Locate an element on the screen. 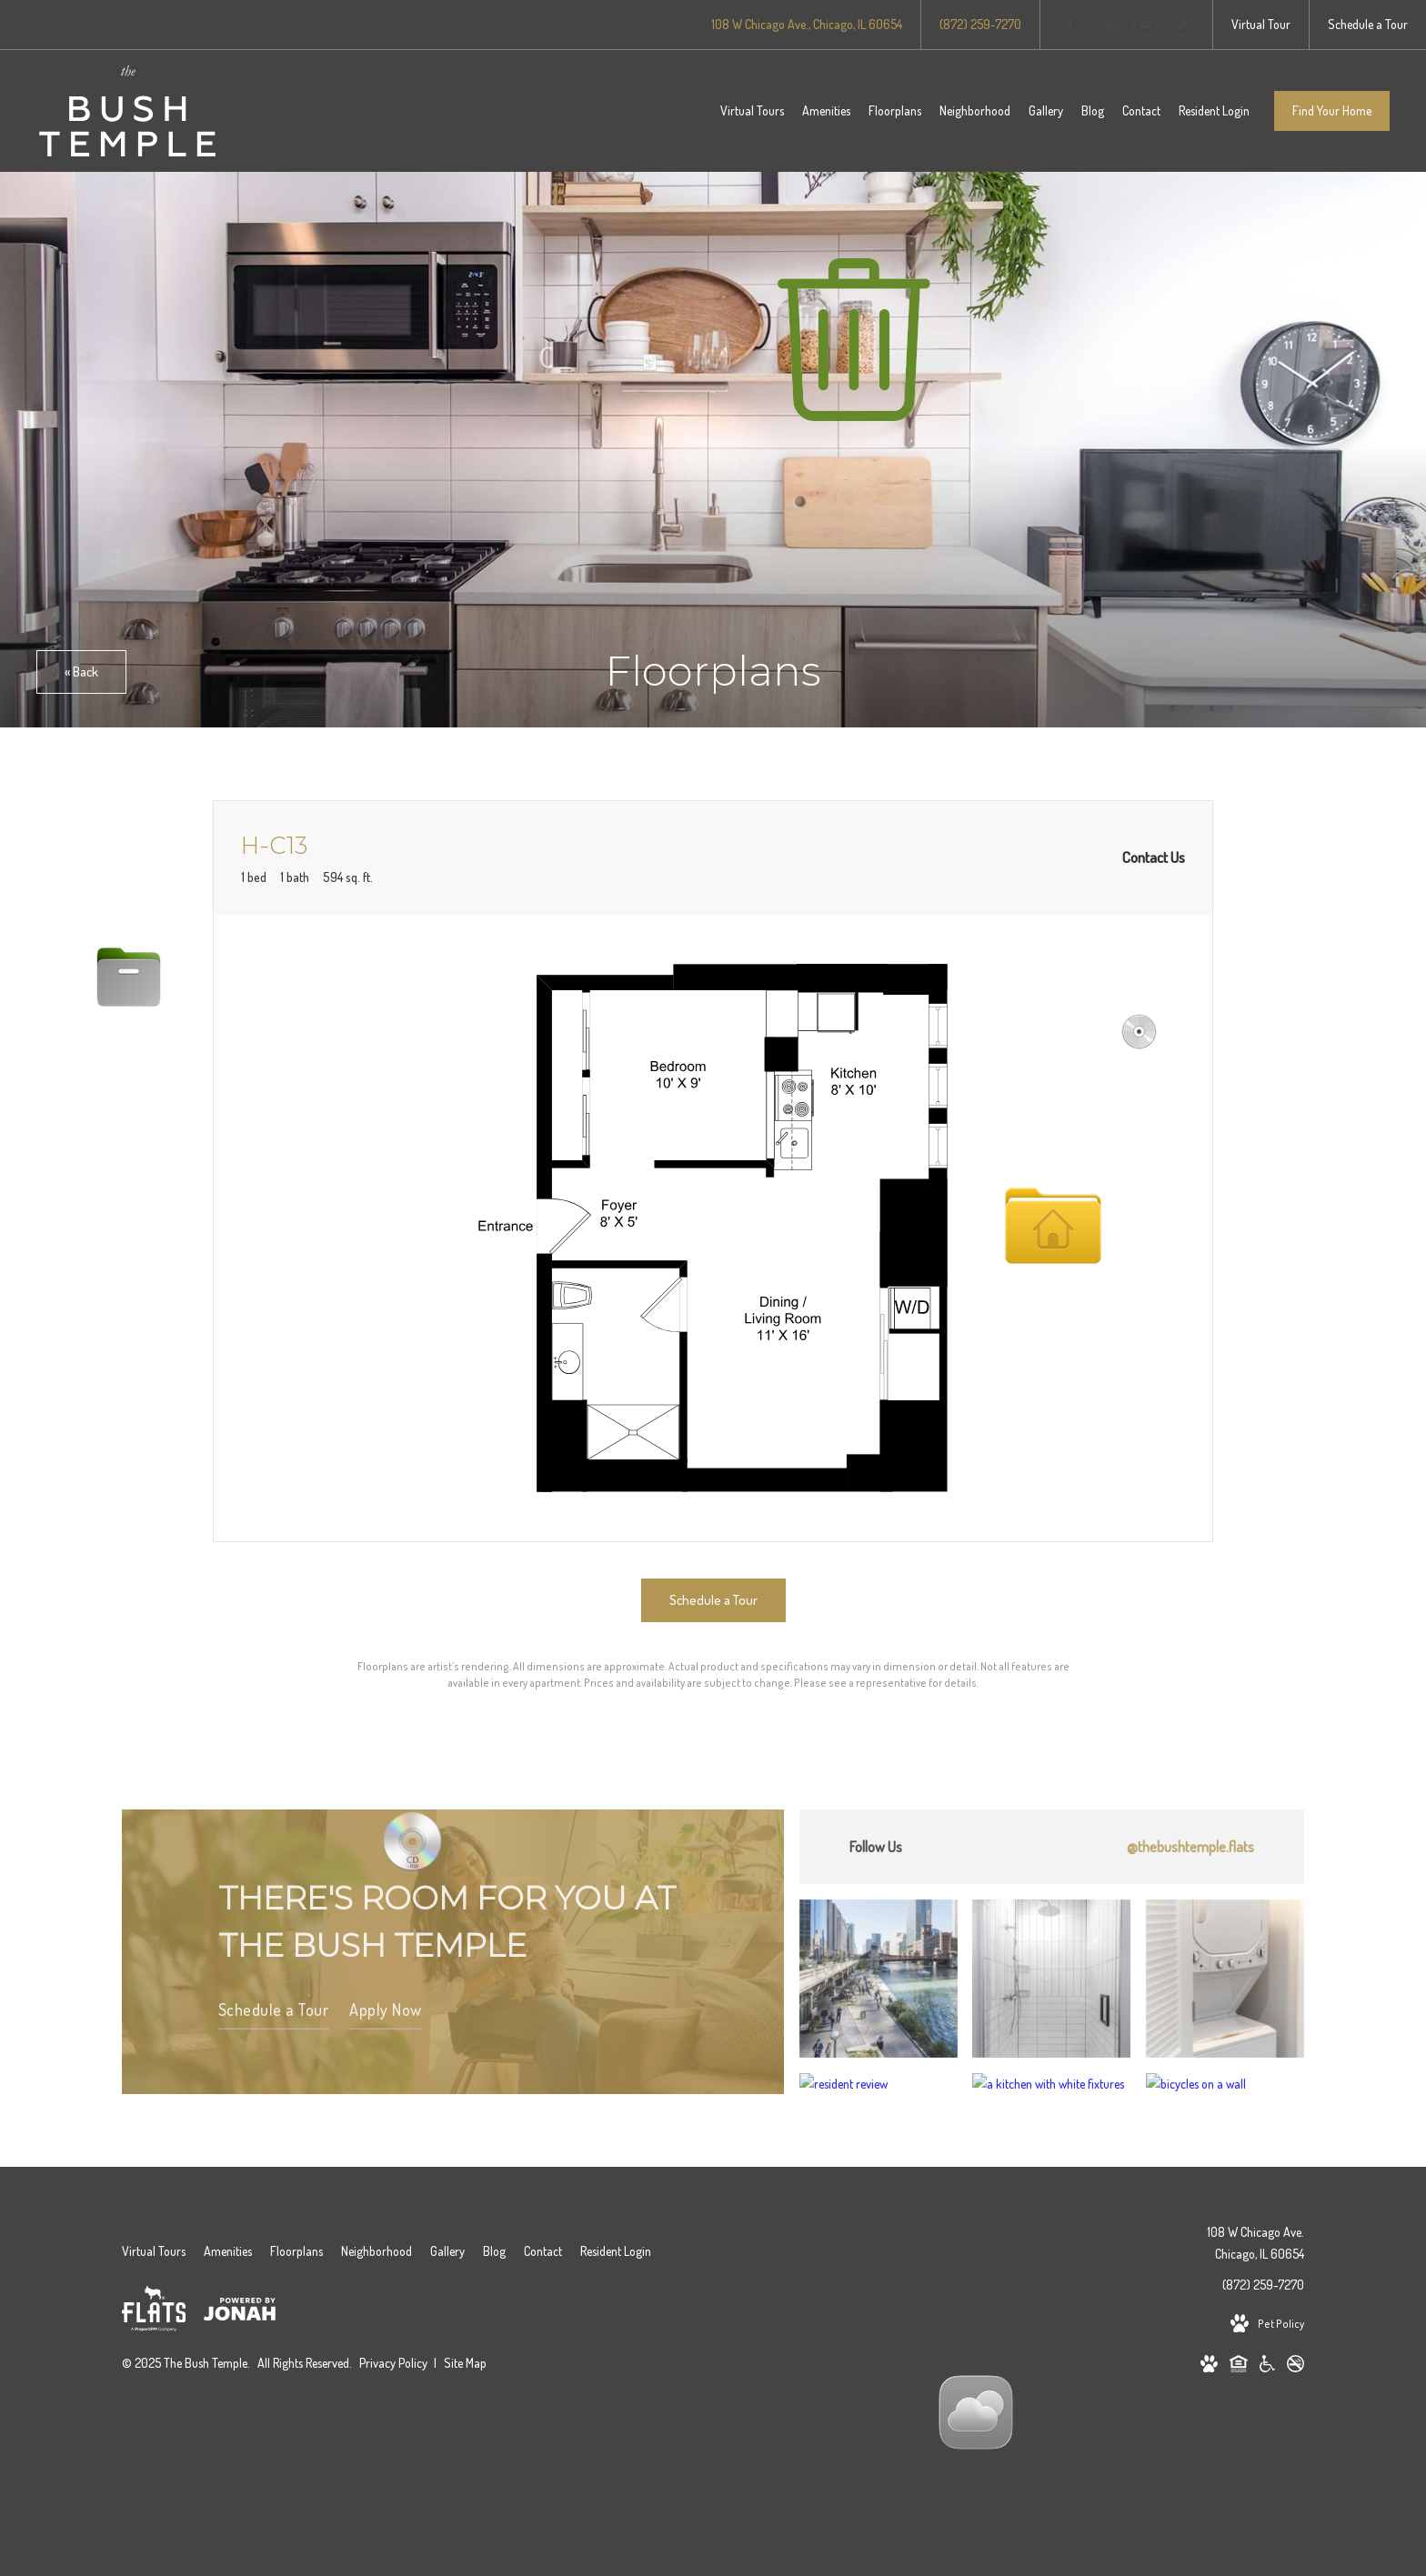 This screenshot has width=1426, height=2576. cobol source code file is located at coordinates (649, 362).